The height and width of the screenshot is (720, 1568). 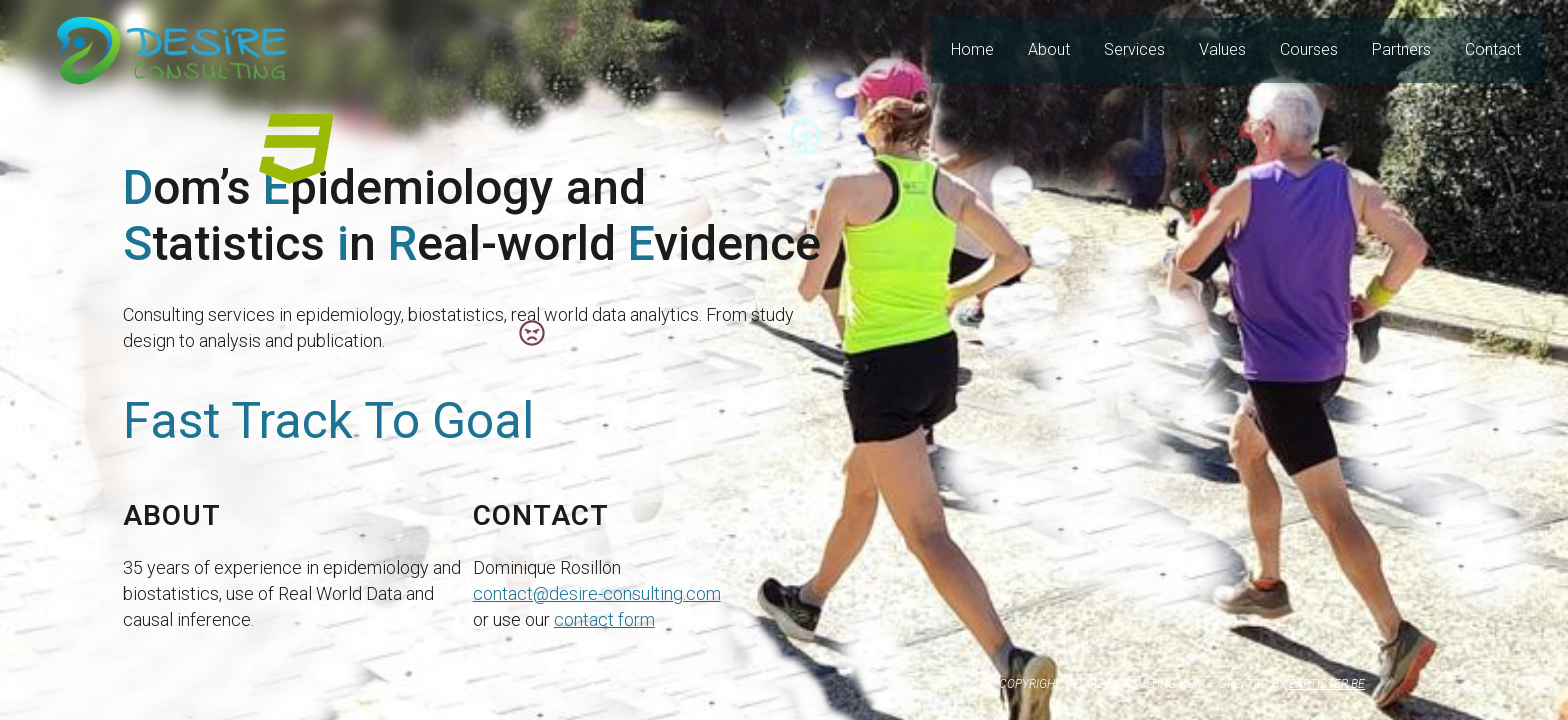 I want to click on china railway logo, so click(x=805, y=136).